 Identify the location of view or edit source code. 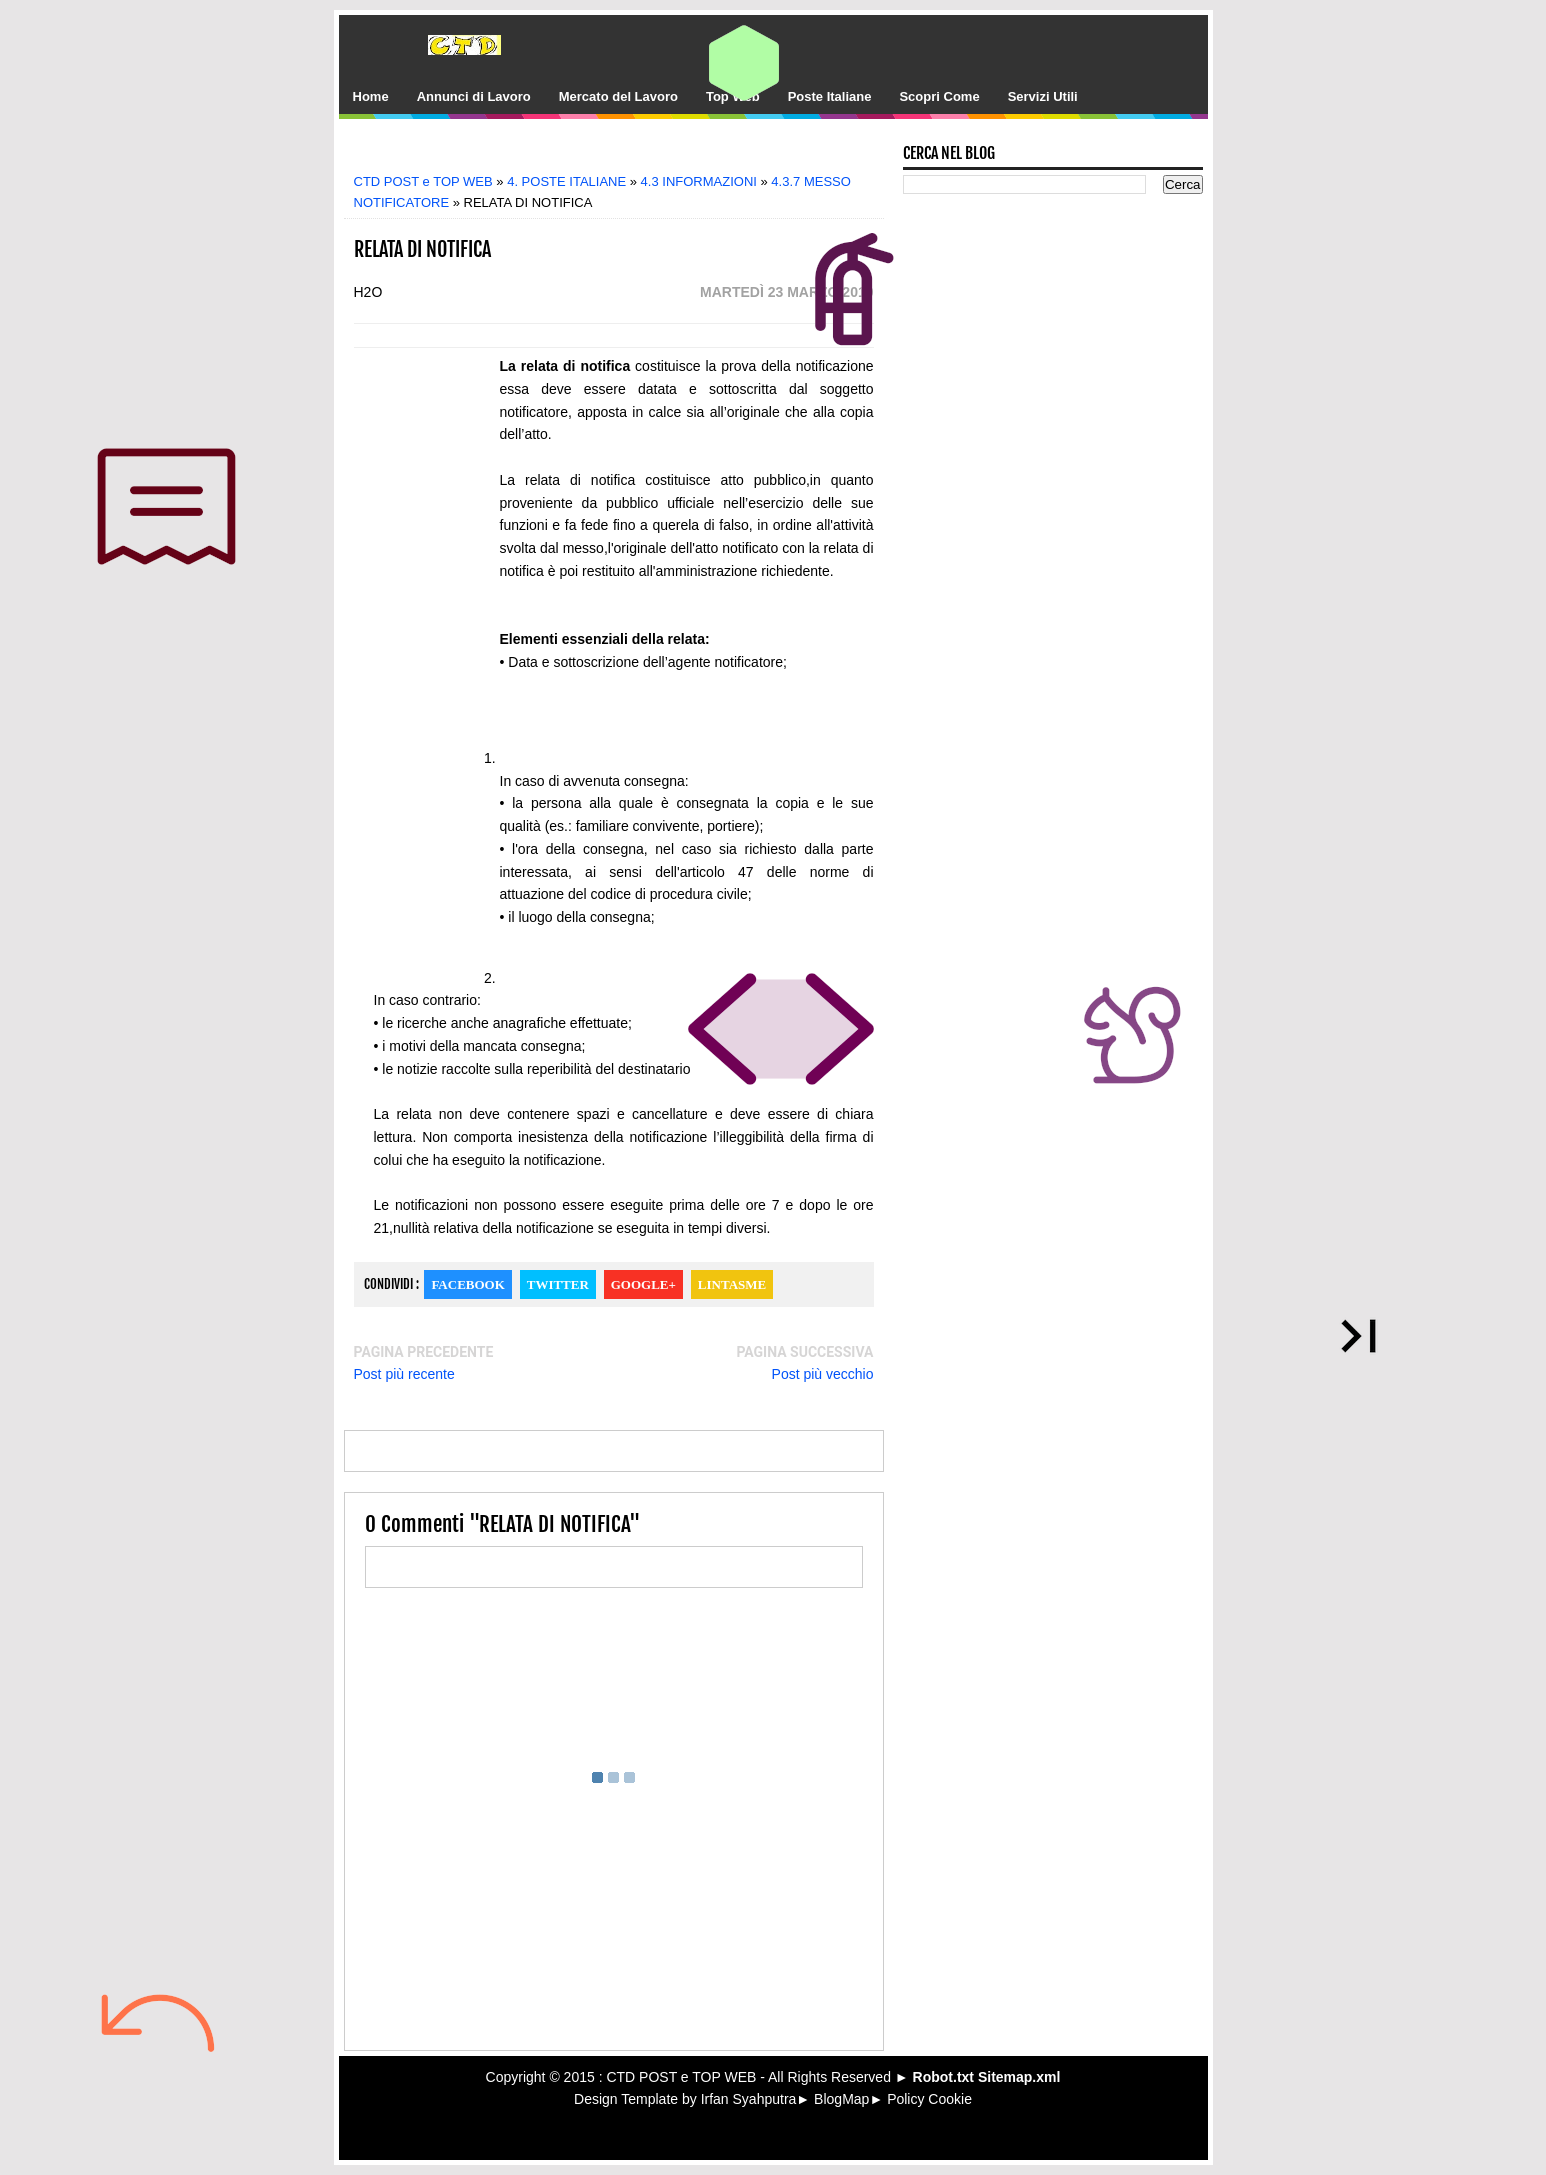
(781, 1029).